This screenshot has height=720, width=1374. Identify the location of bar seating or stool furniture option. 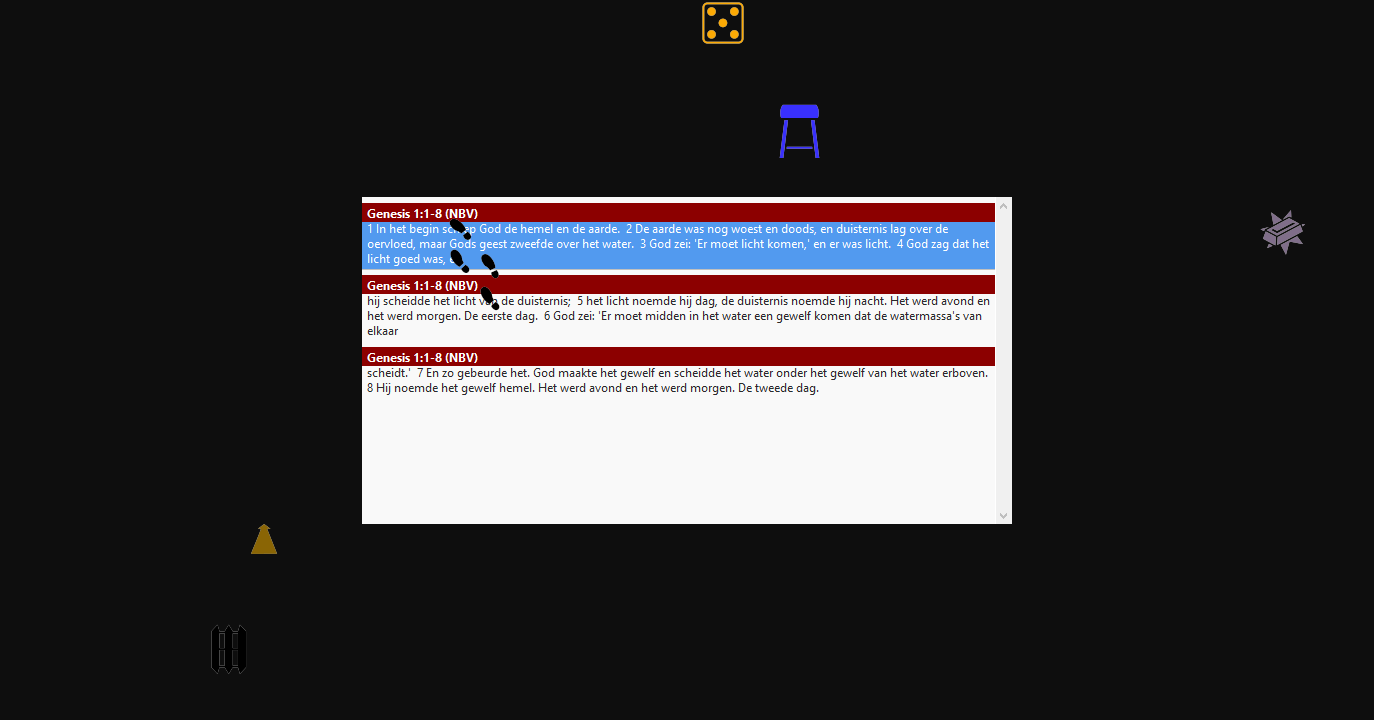
(799, 130).